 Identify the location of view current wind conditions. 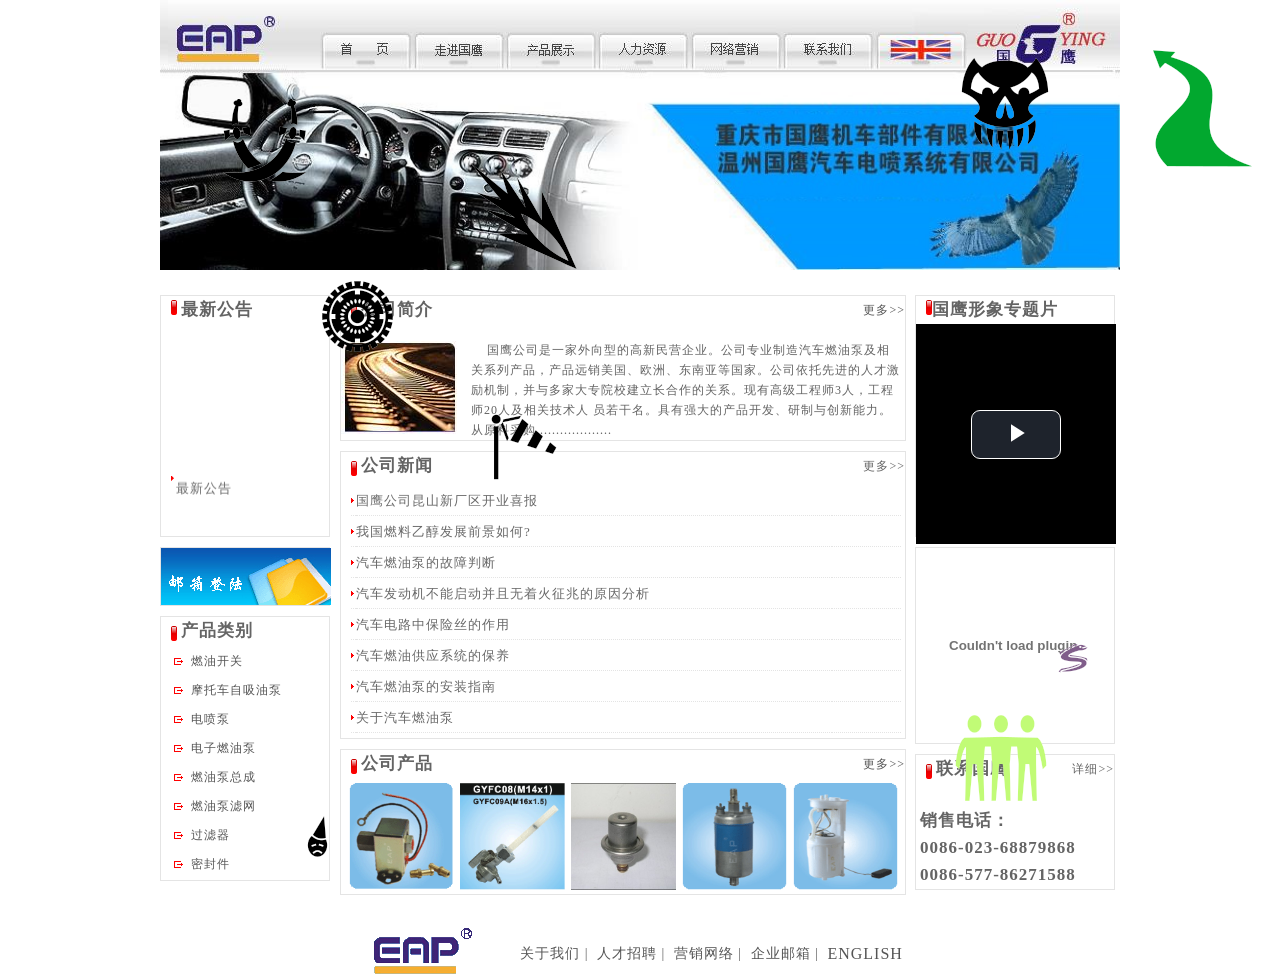
(524, 447).